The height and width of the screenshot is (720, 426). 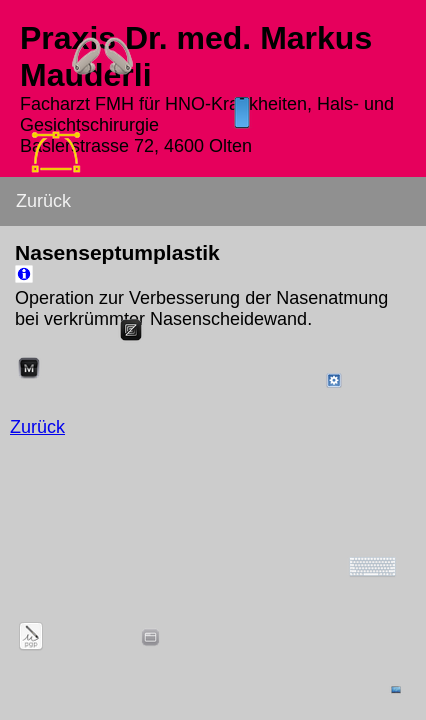 What do you see at coordinates (334, 381) in the screenshot?
I see `access system settings` at bounding box center [334, 381].